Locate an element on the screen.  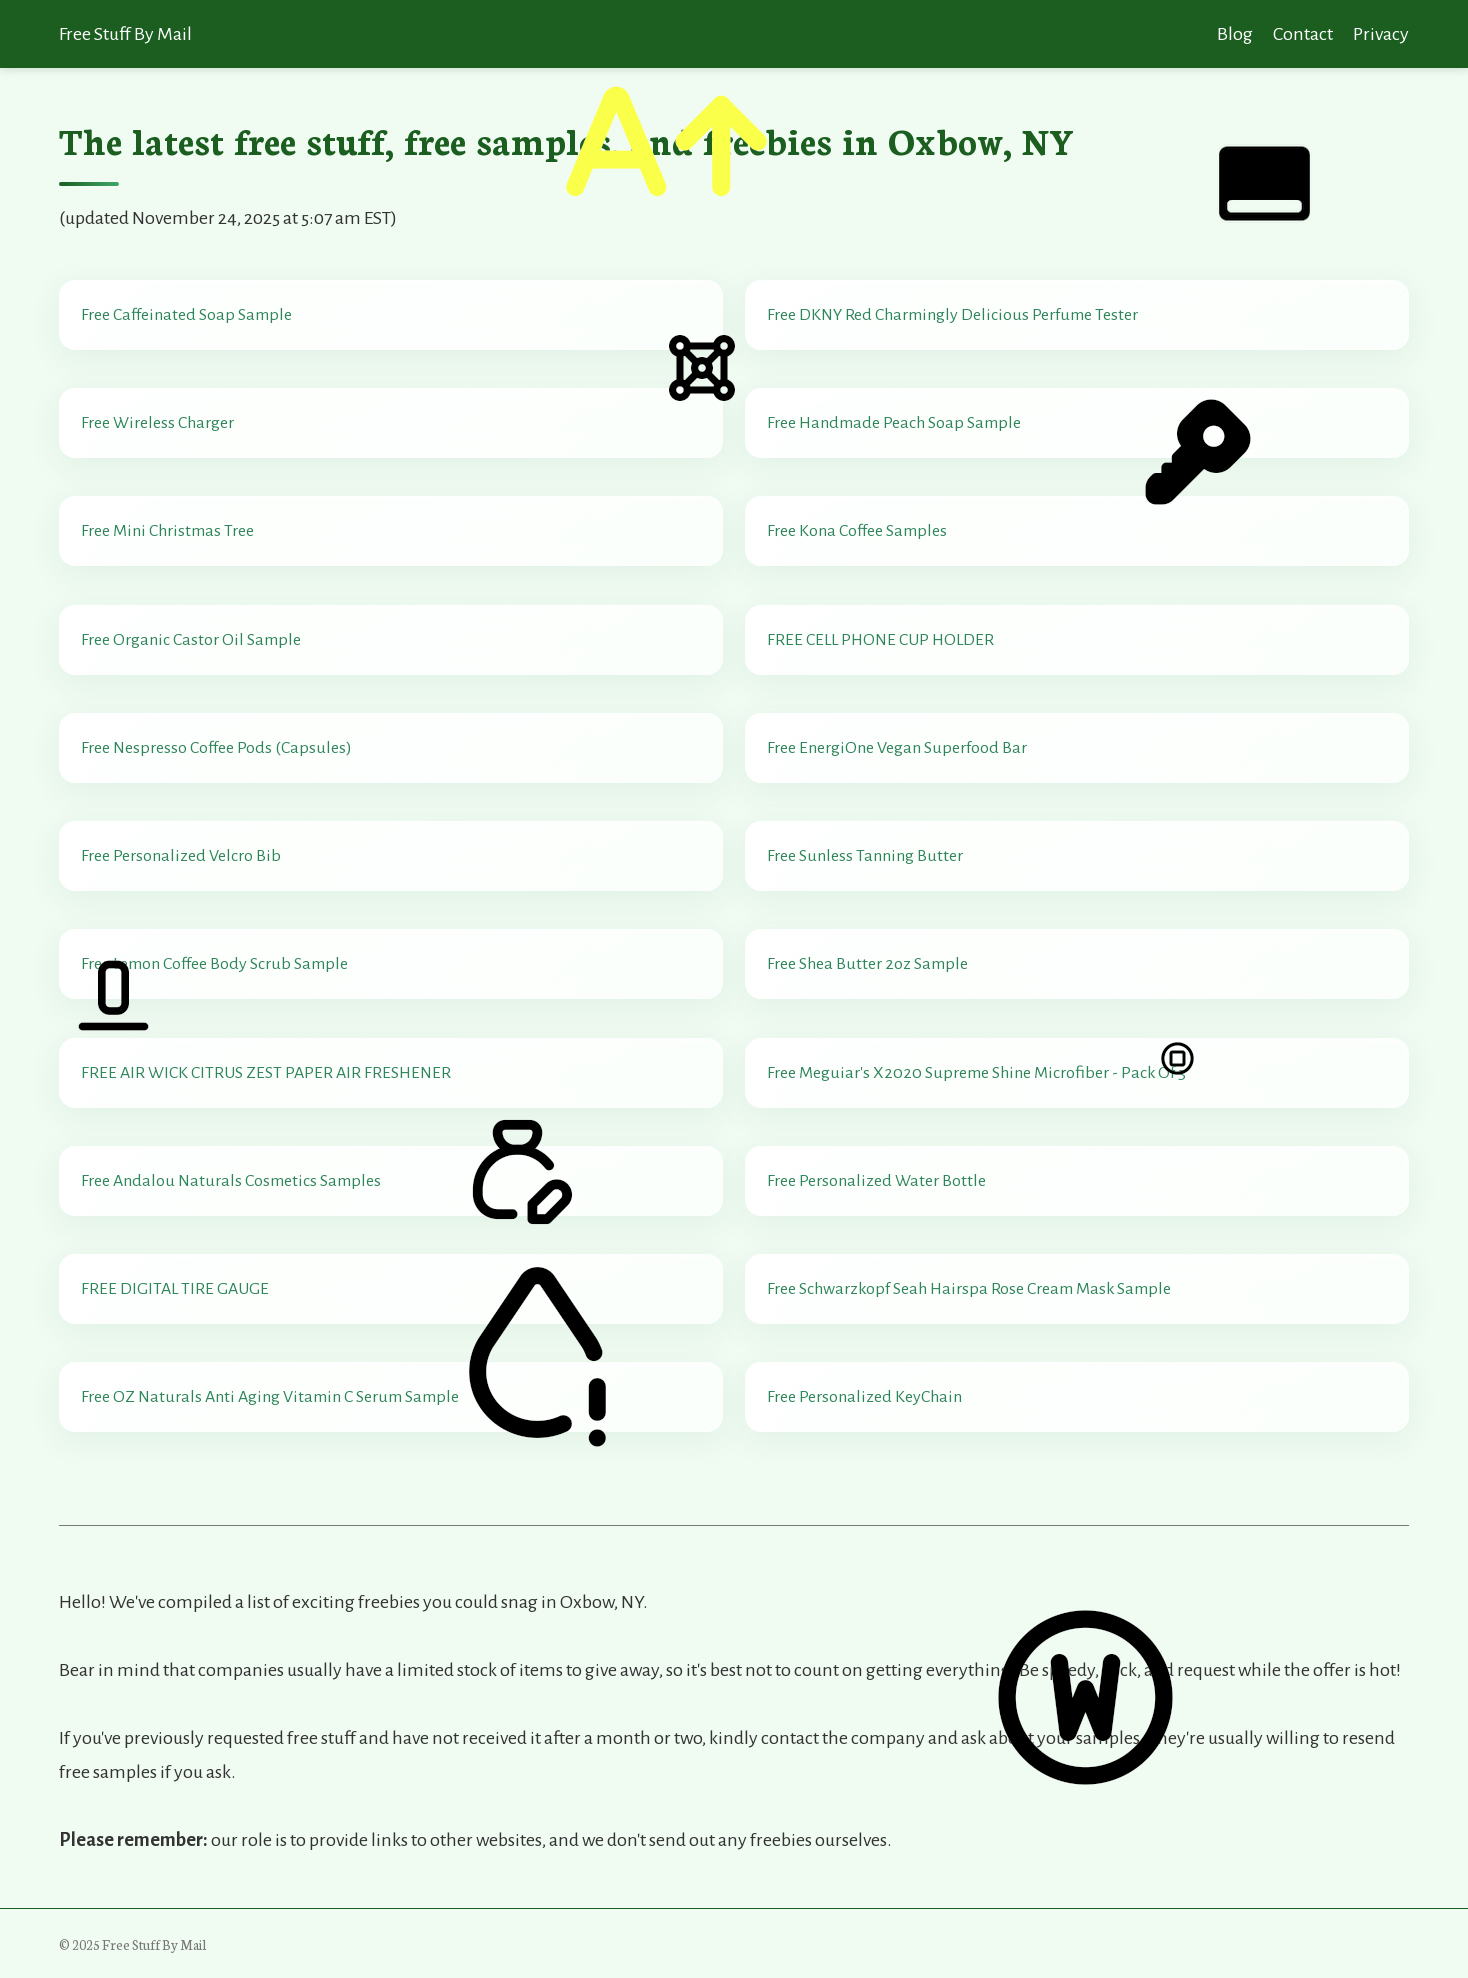
edit budget or savings details is located at coordinates (517, 1169).